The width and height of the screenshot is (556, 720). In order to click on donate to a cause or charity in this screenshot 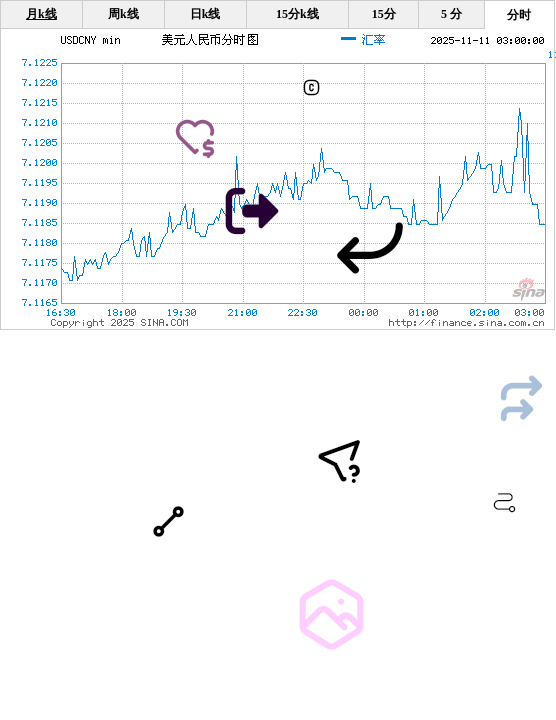, I will do `click(195, 137)`.